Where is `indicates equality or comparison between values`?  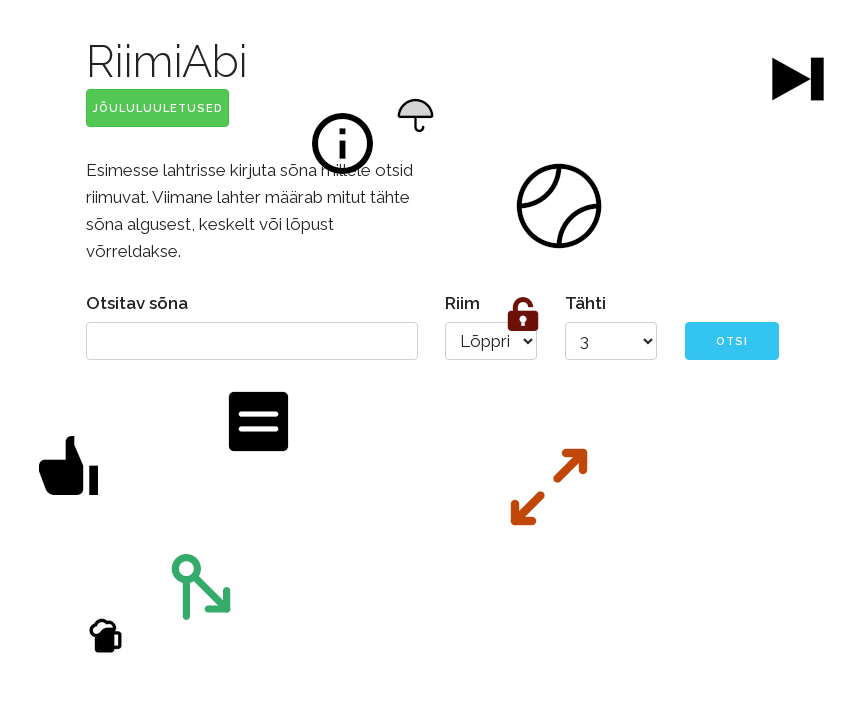 indicates equality or comparison between values is located at coordinates (258, 421).